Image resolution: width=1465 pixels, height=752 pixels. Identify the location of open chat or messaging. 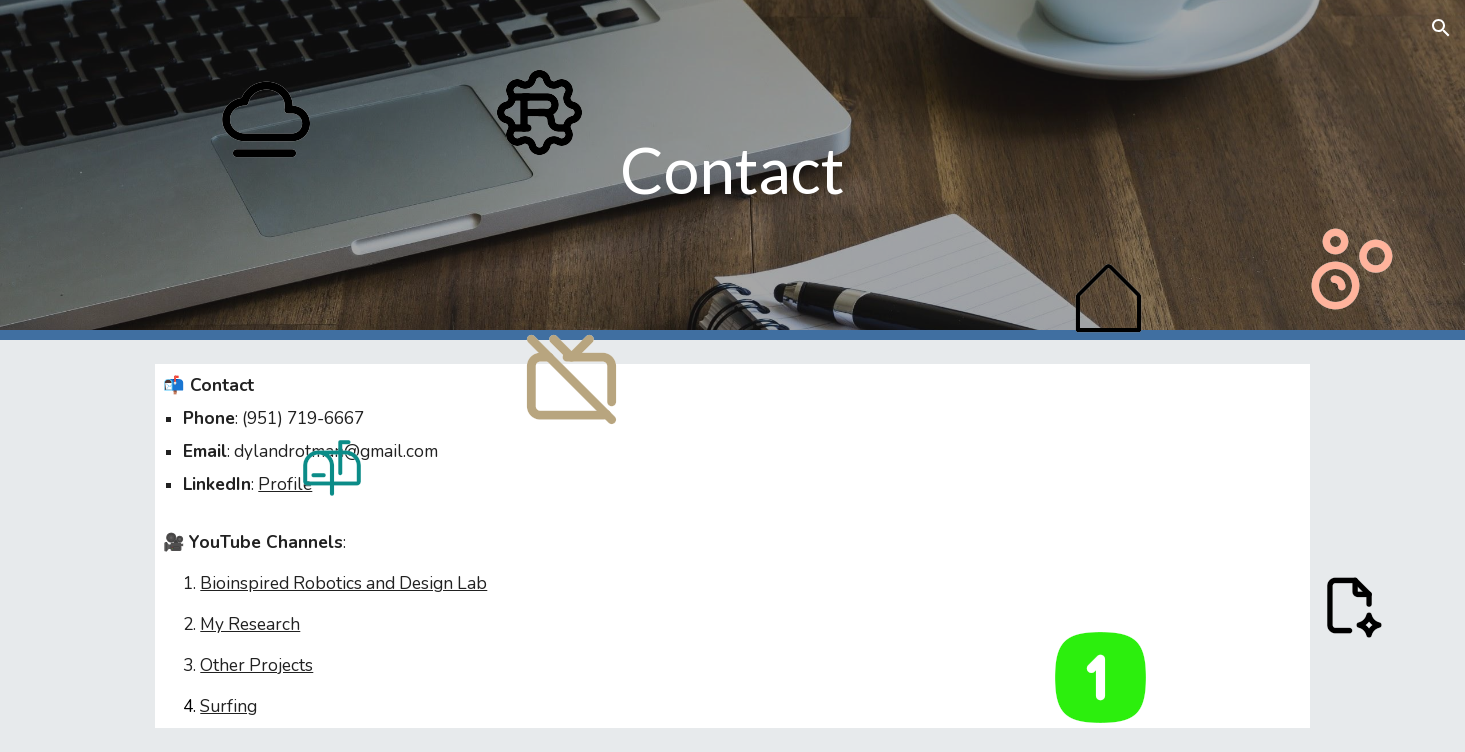
(1352, 269).